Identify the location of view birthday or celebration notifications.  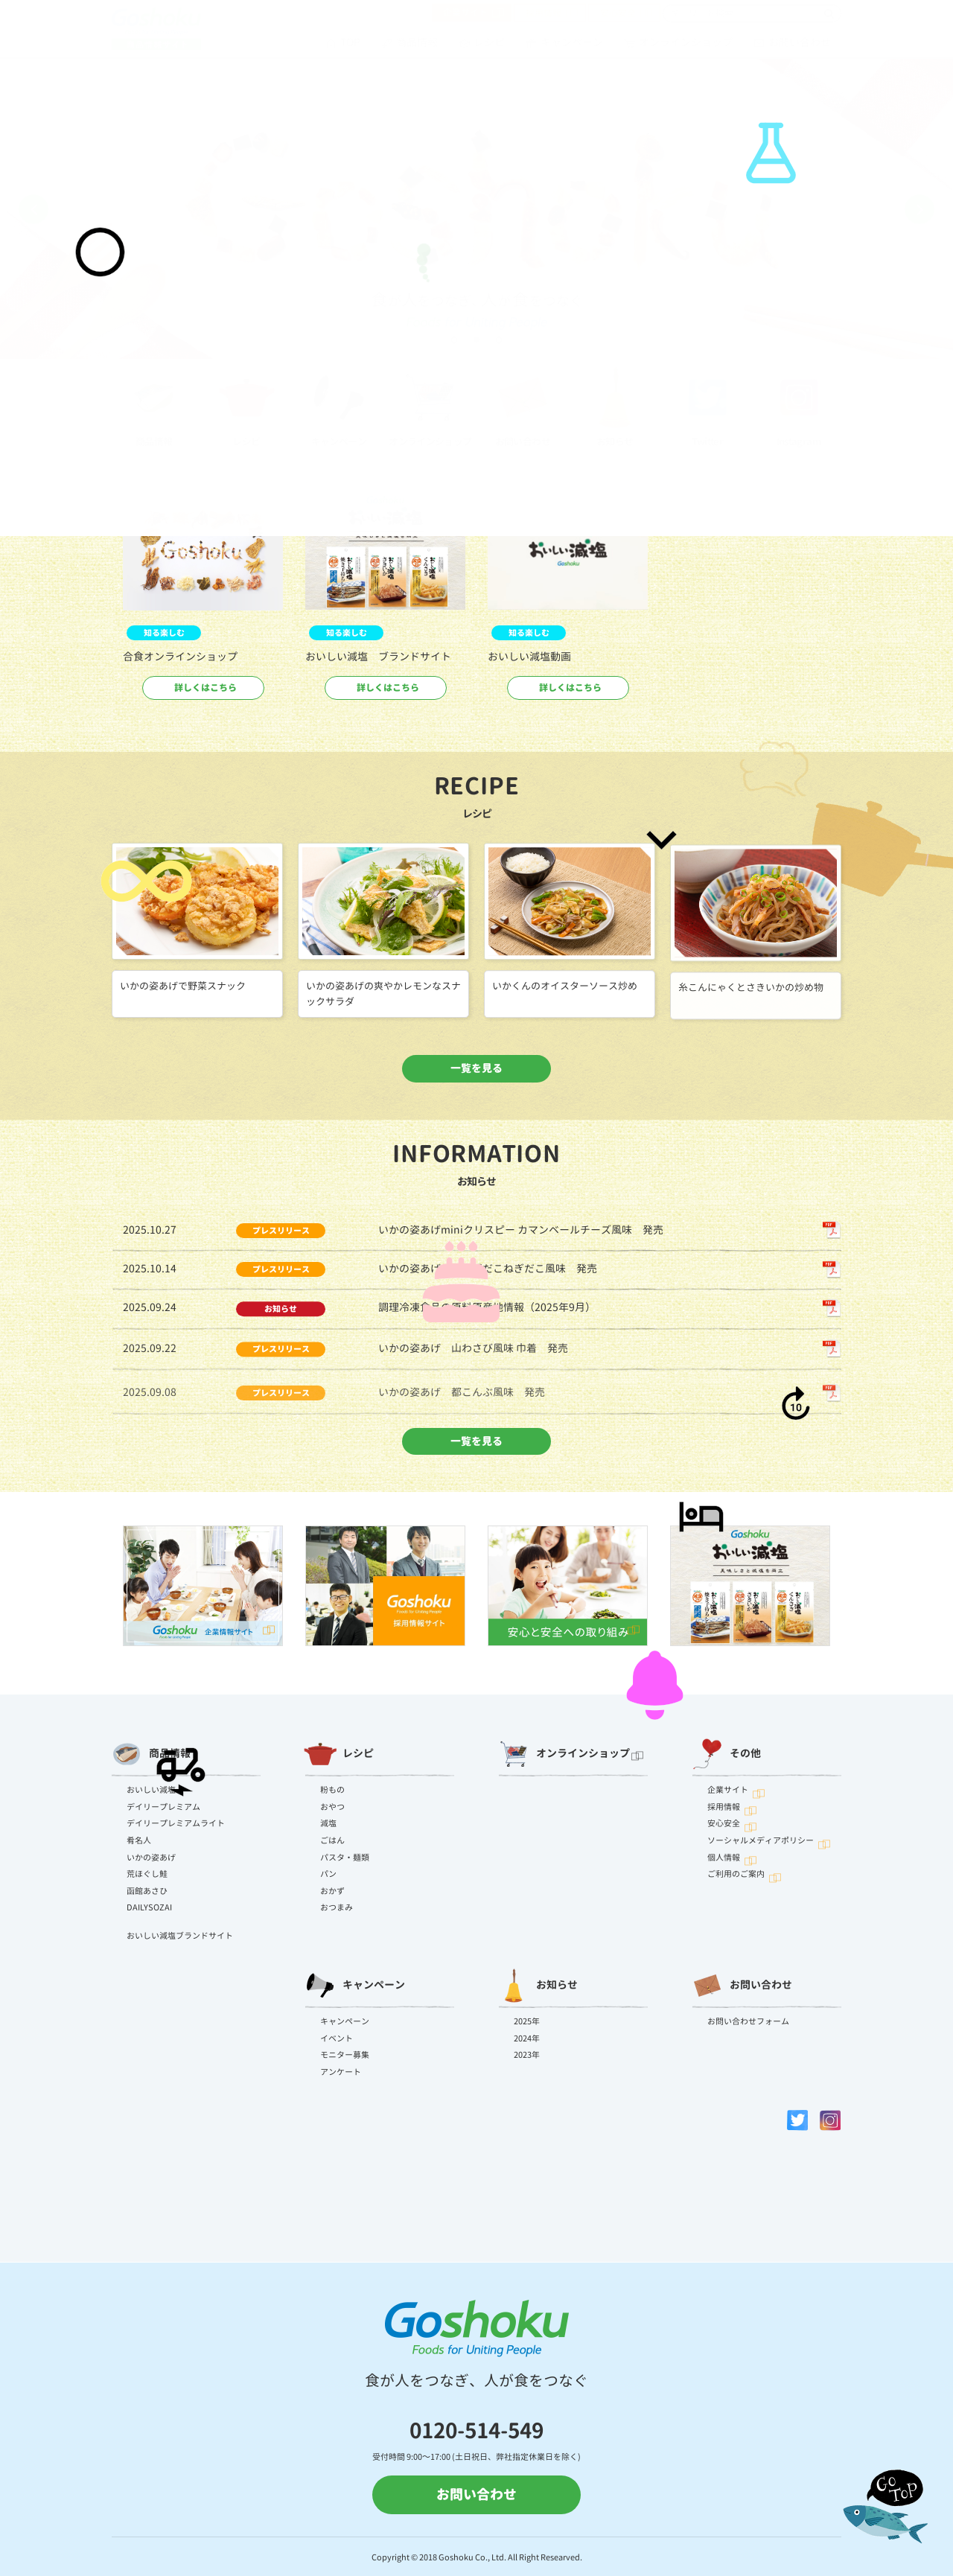
(461, 1281).